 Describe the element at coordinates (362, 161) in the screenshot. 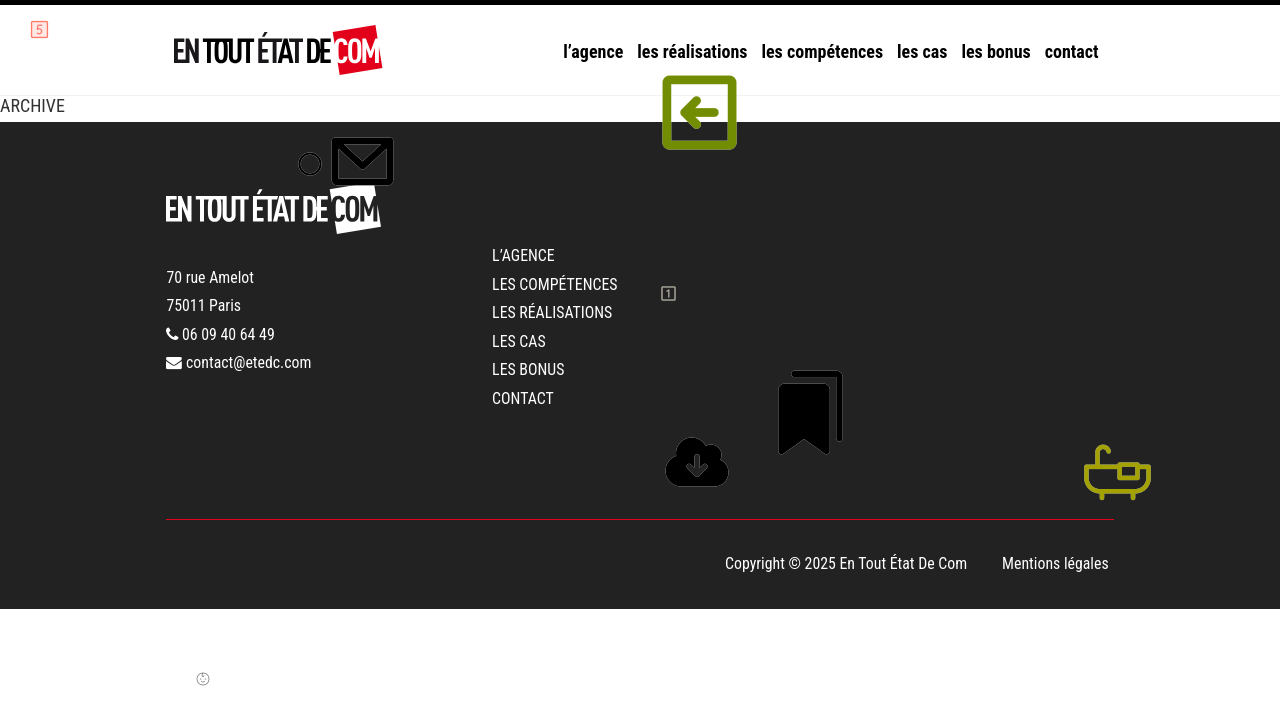

I see `open your inbox or email` at that location.